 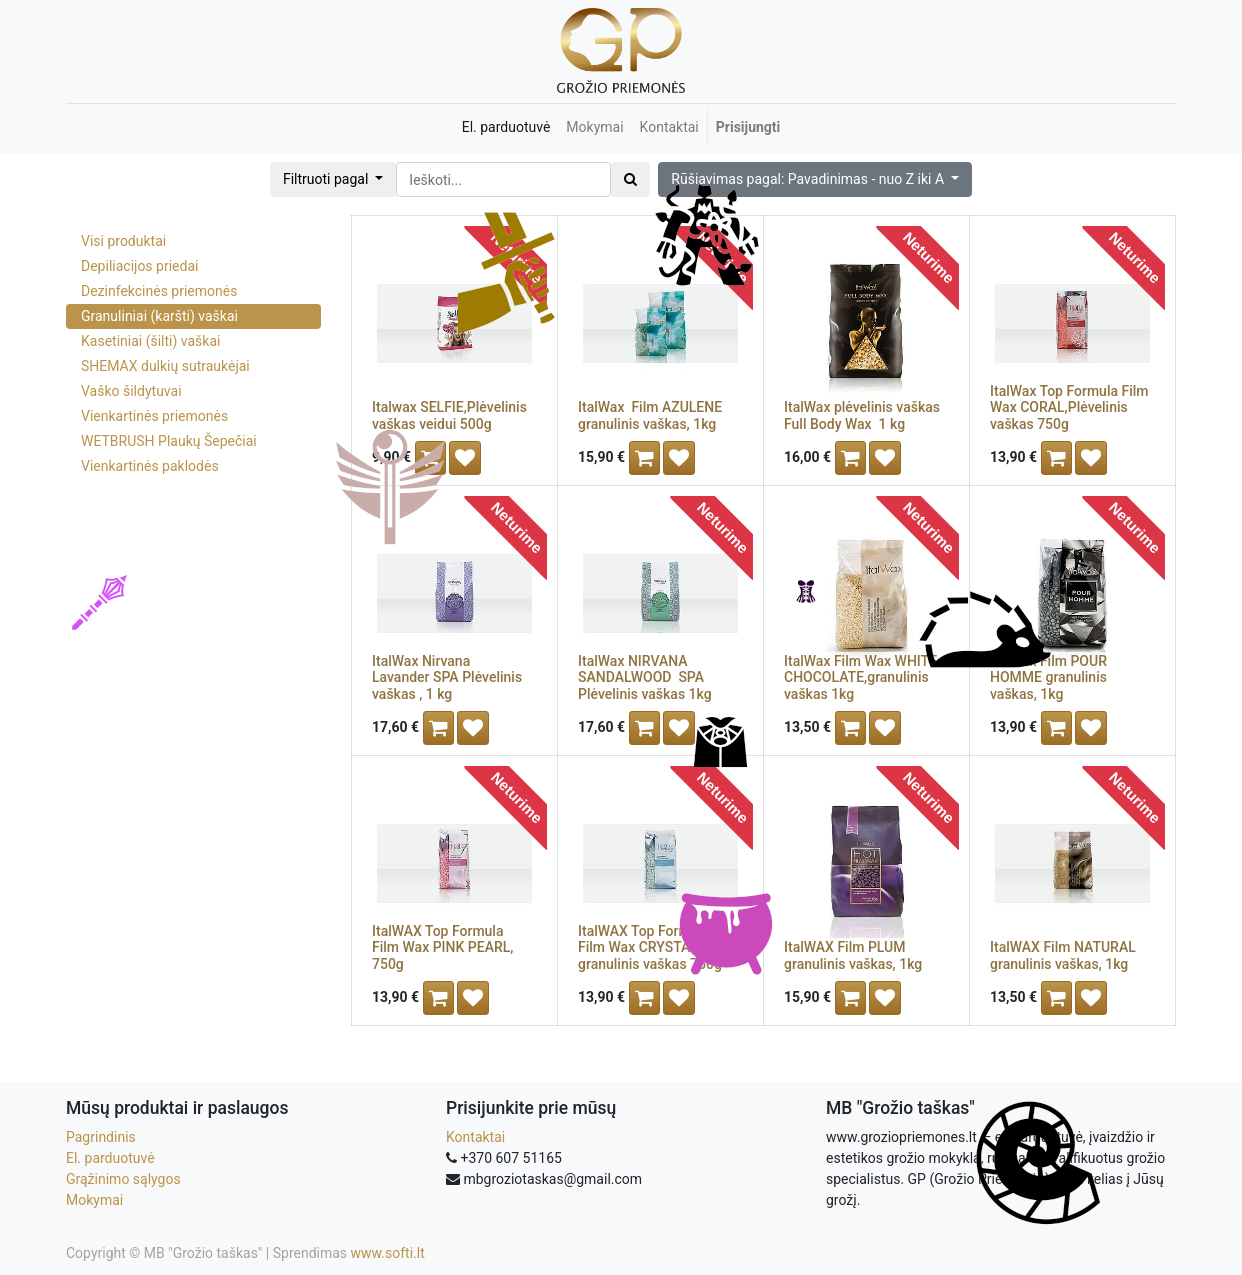 What do you see at coordinates (726, 934) in the screenshot?
I see `access potion crafting or brewing menu` at bounding box center [726, 934].